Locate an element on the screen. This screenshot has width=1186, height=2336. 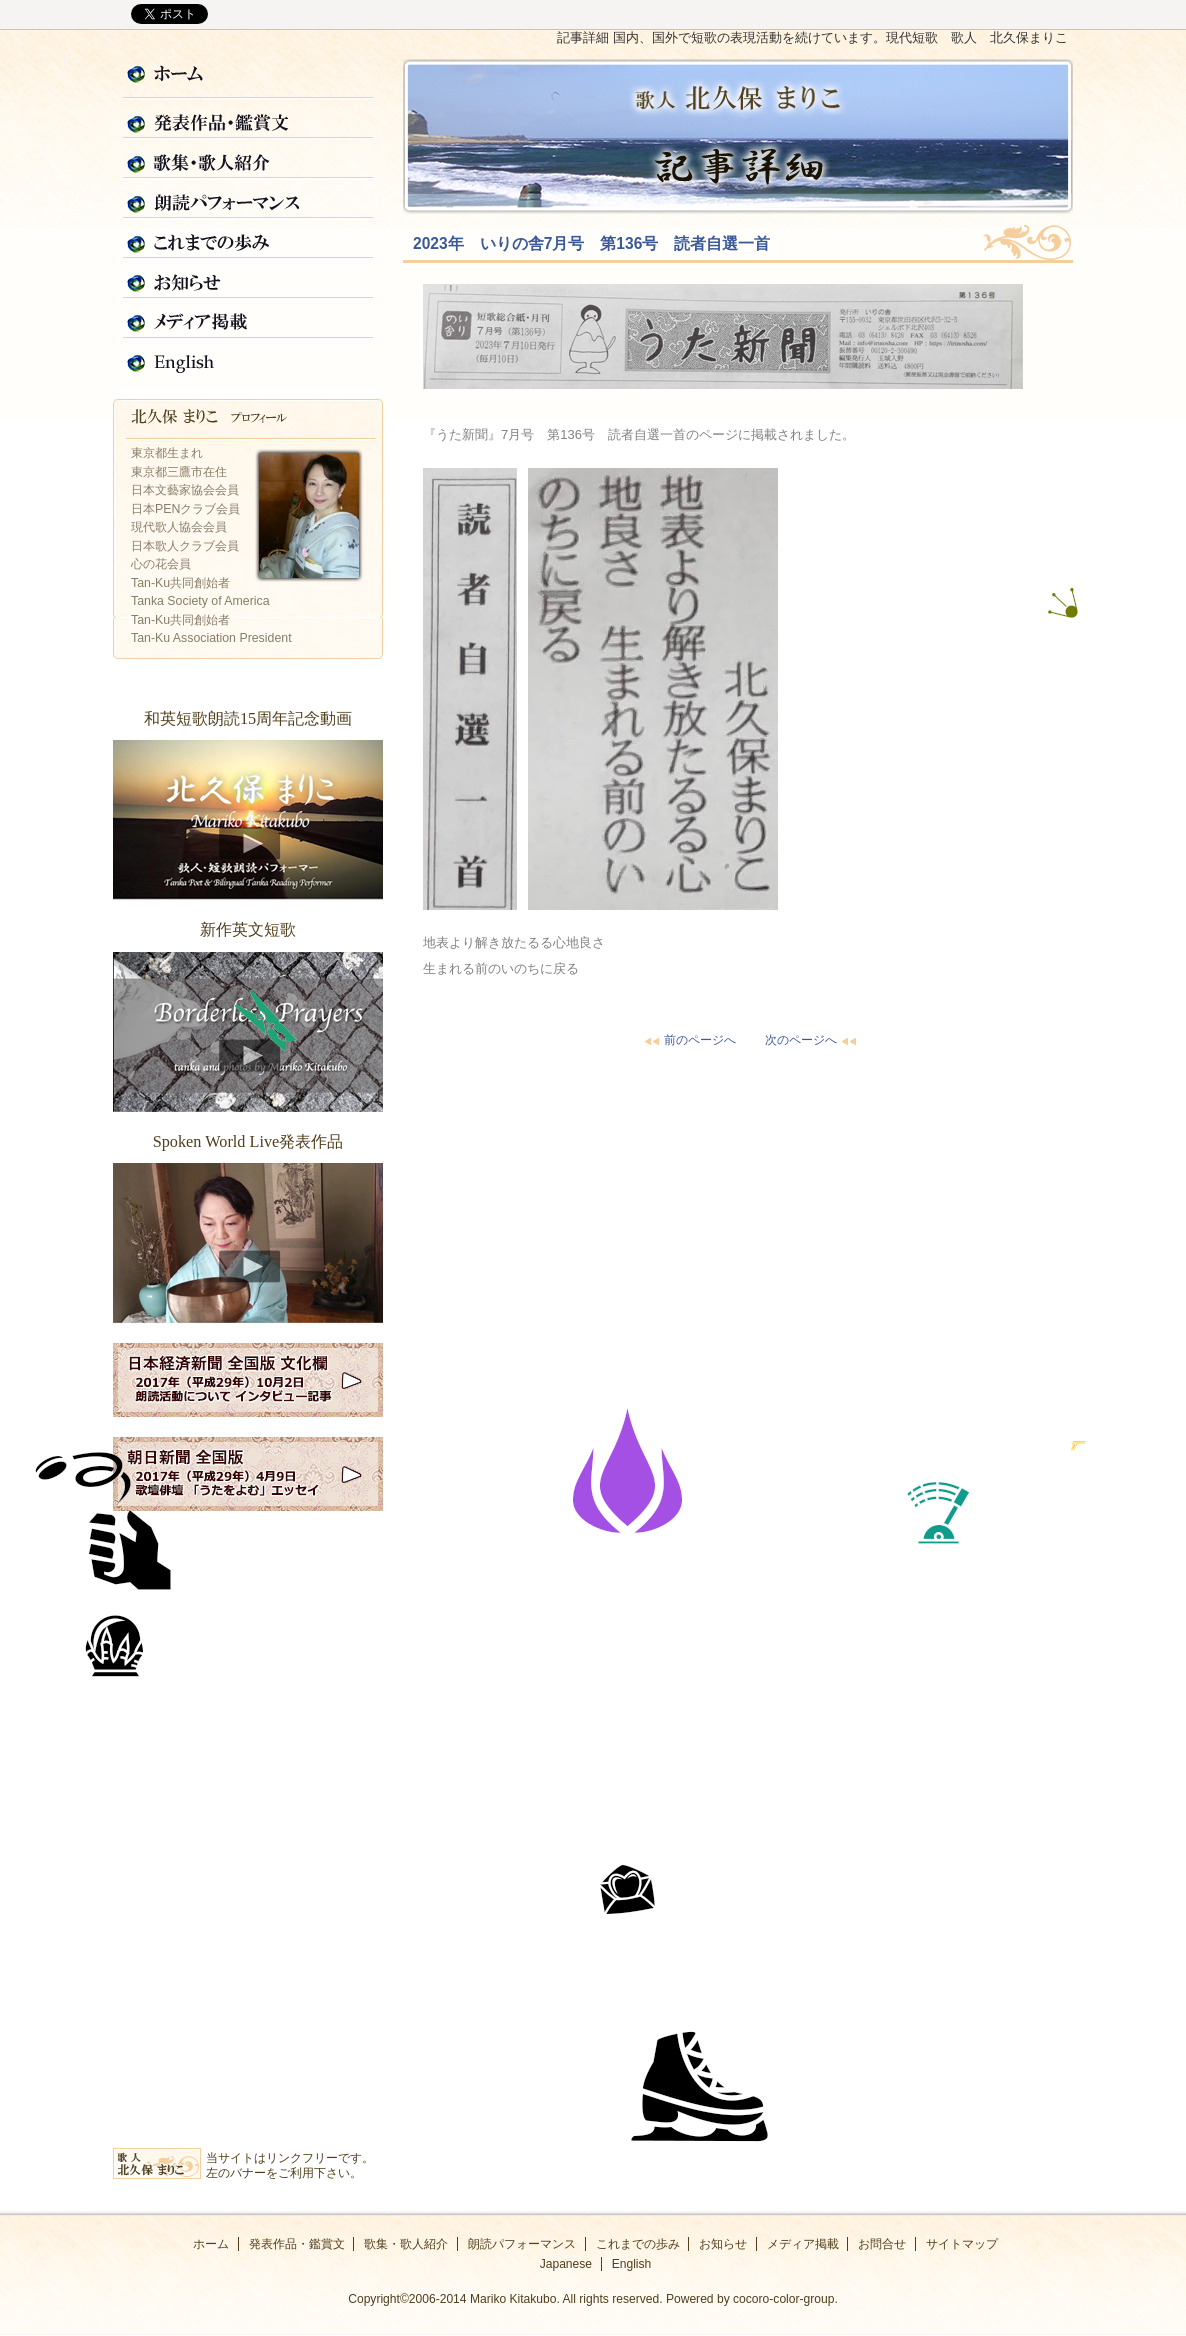
indicates trending or hot content is located at coordinates (627, 1470).